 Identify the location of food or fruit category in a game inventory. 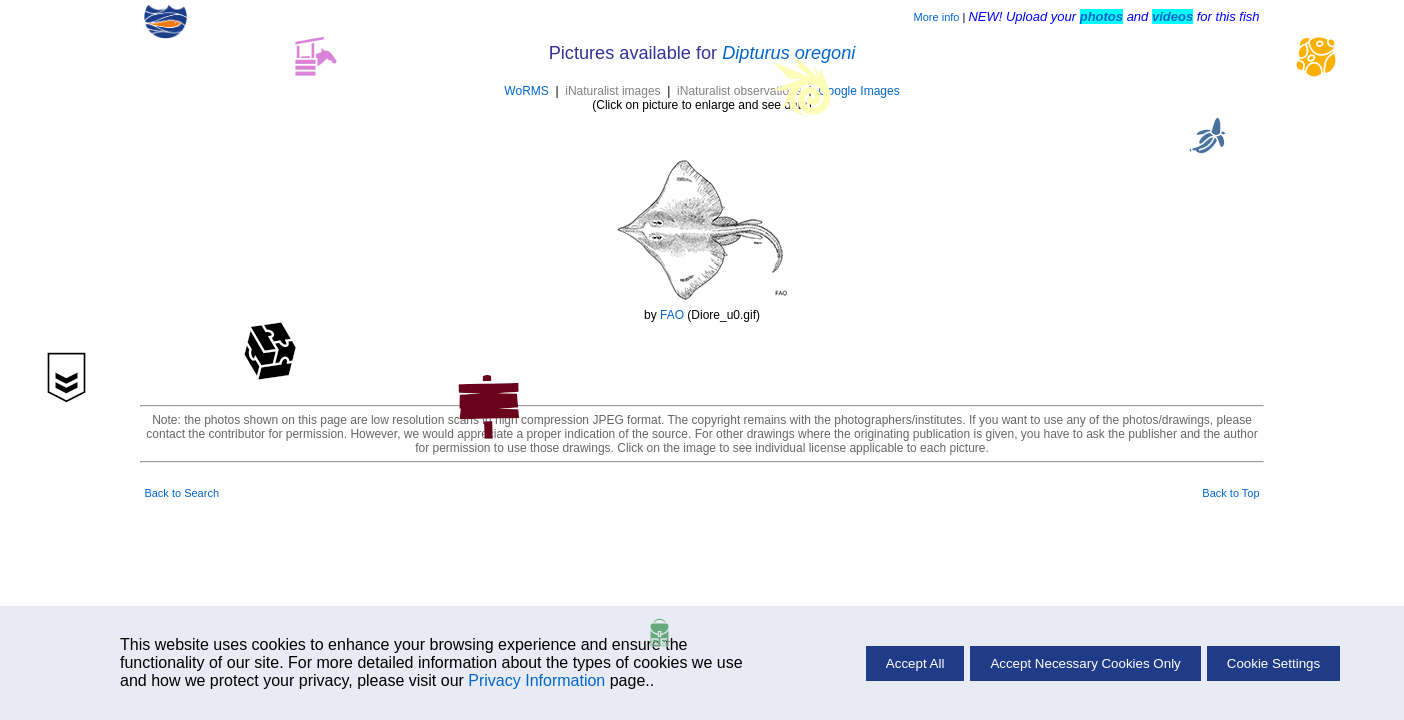
(1207, 135).